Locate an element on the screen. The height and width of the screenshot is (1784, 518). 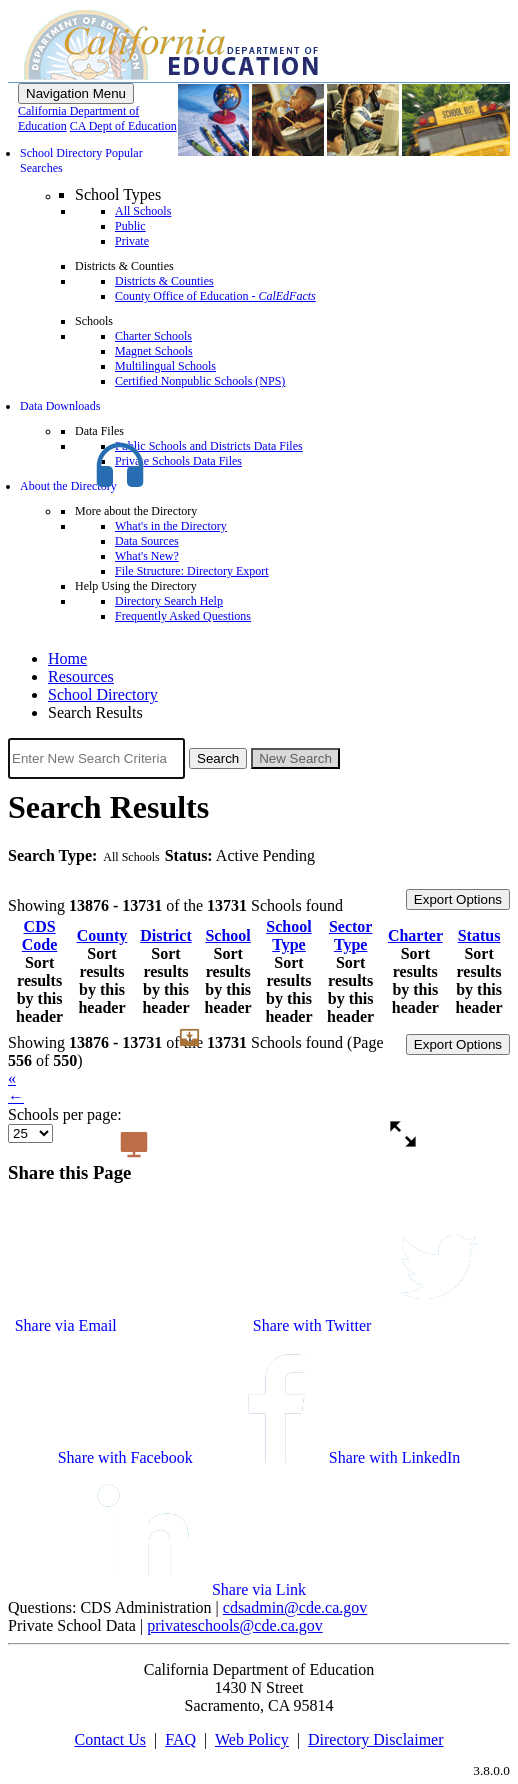
access audio or music playback is located at coordinates (120, 466).